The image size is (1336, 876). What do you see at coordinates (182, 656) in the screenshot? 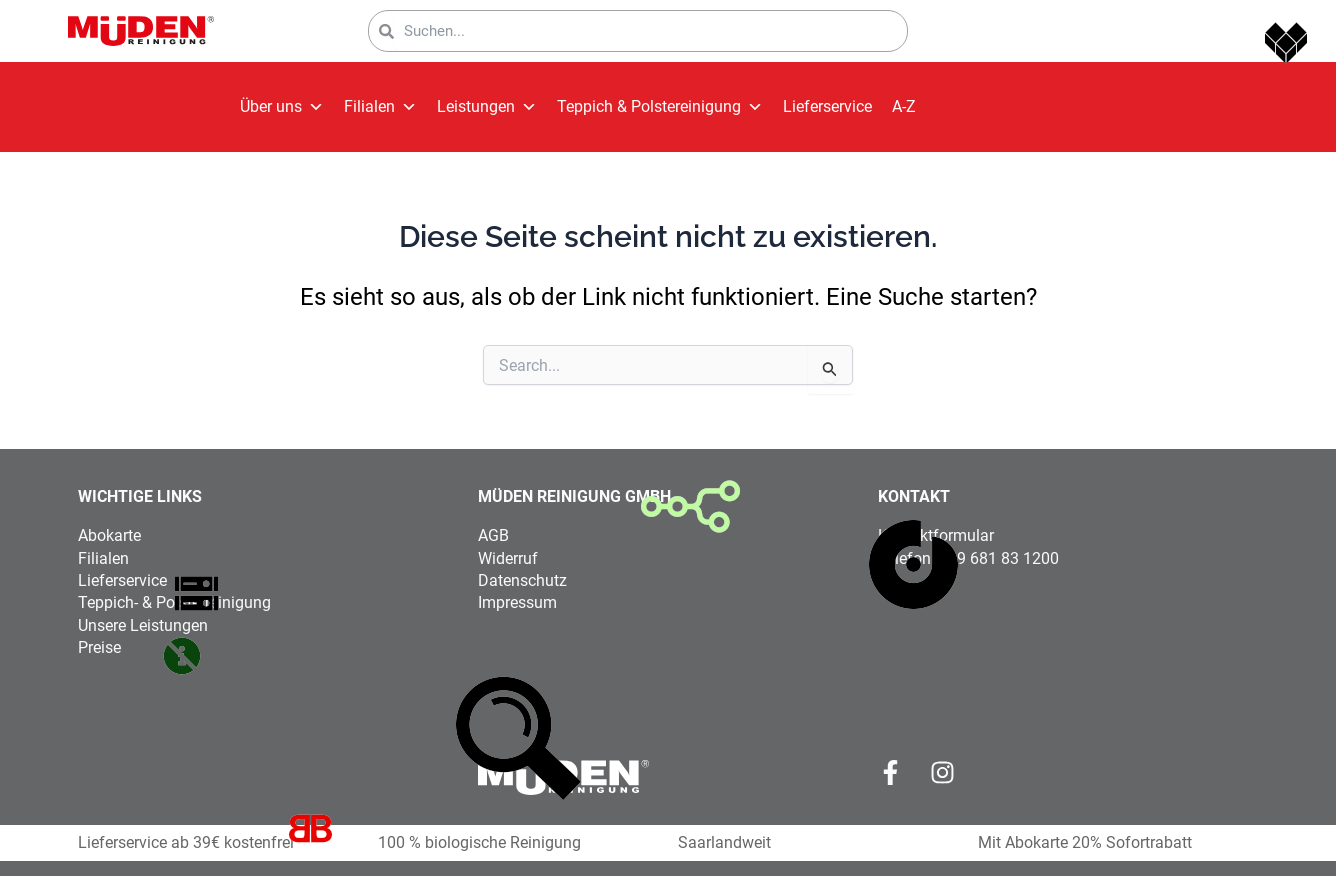
I see `information or help is unavailable` at bounding box center [182, 656].